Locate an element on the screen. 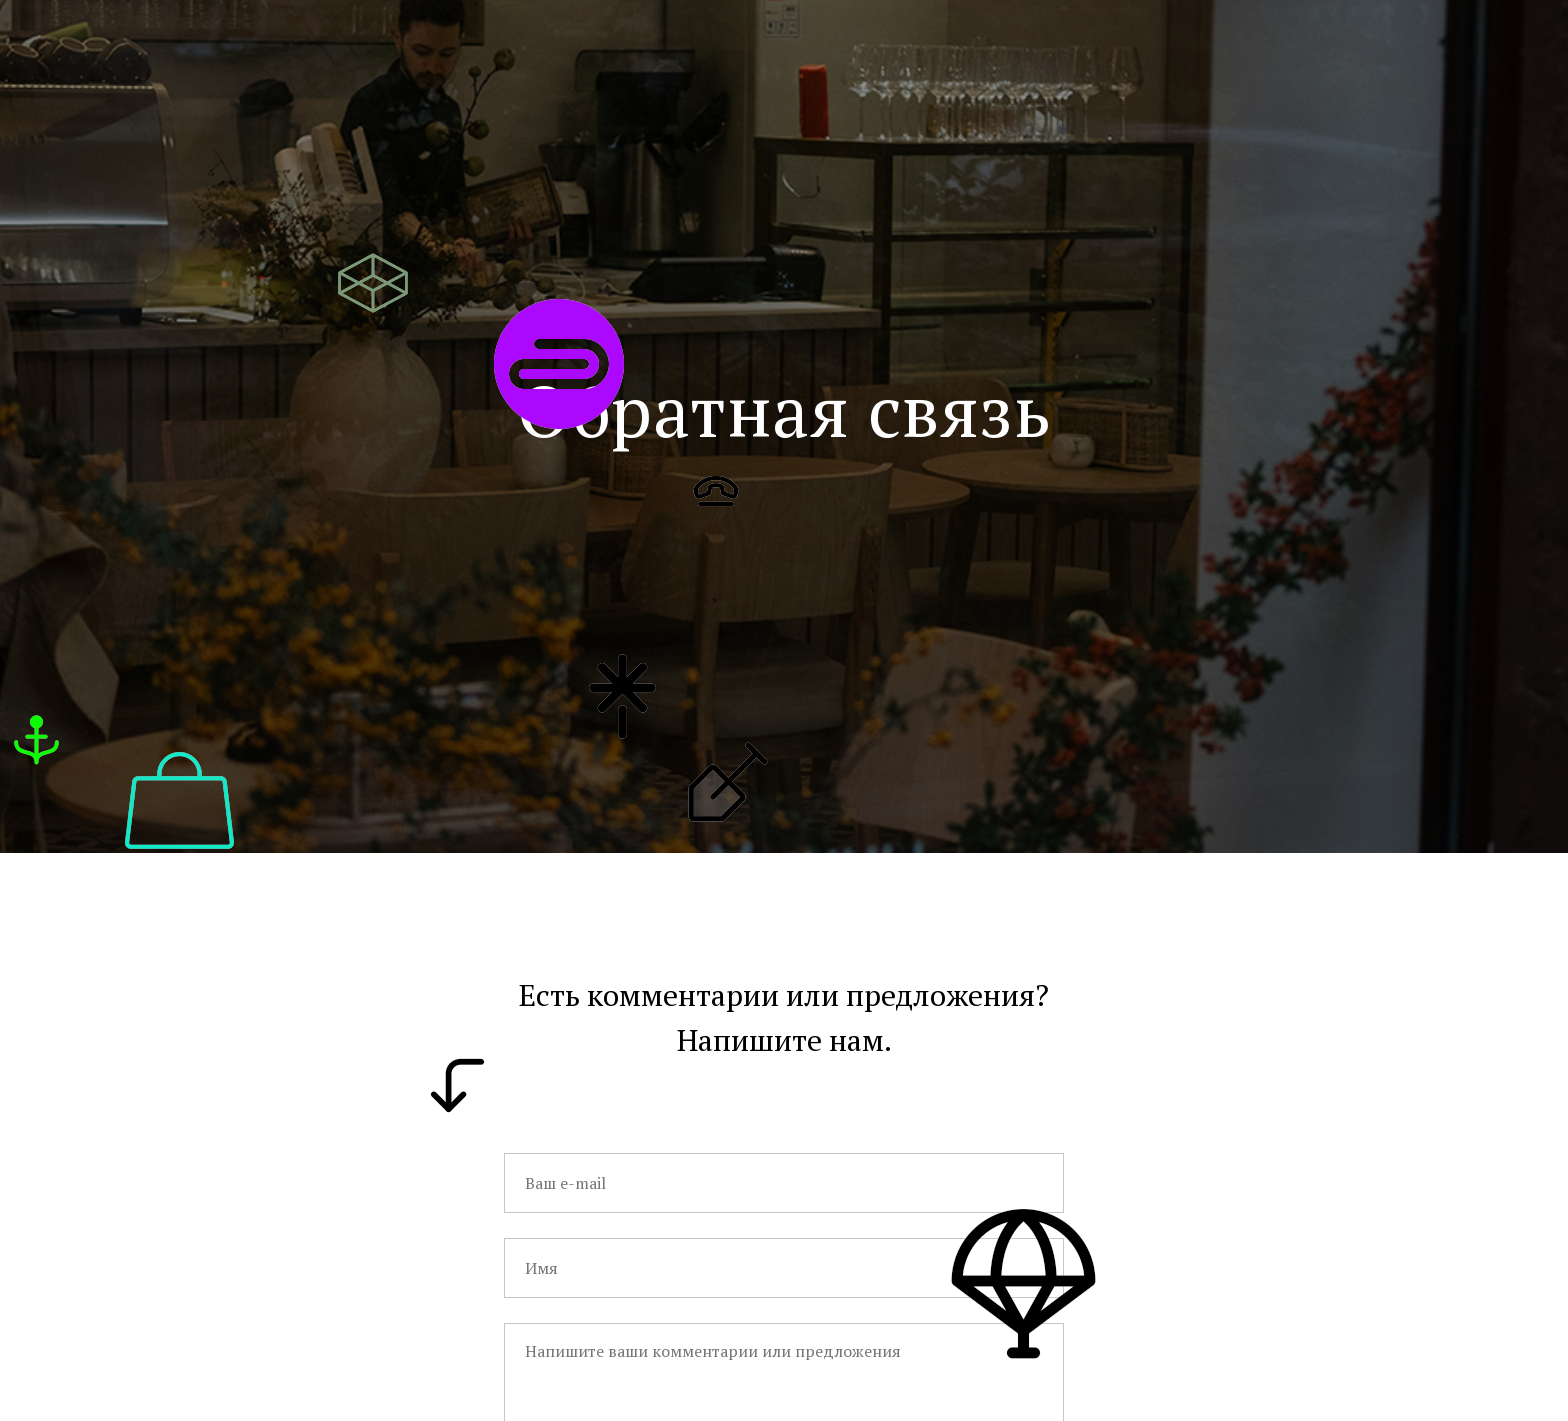 This screenshot has height=1421, width=1568. visit linktree profile is located at coordinates (622, 696).